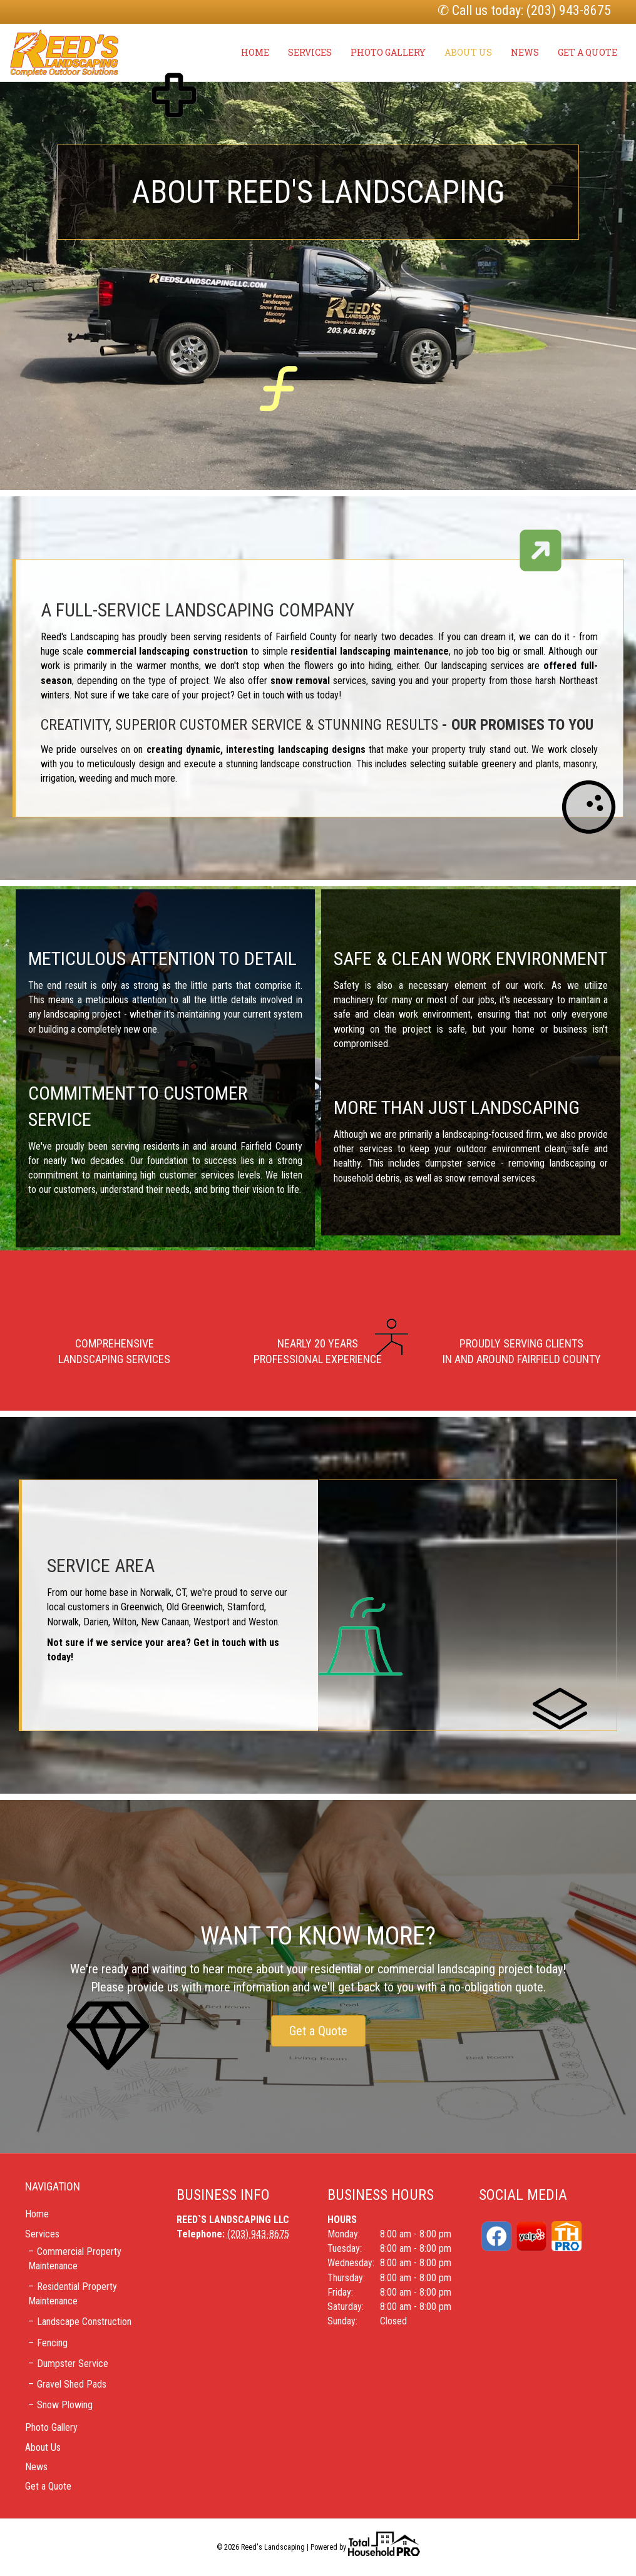  What do you see at coordinates (588, 807) in the screenshot?
I see `access bowling or sports games` at bounding box center [588, 807].